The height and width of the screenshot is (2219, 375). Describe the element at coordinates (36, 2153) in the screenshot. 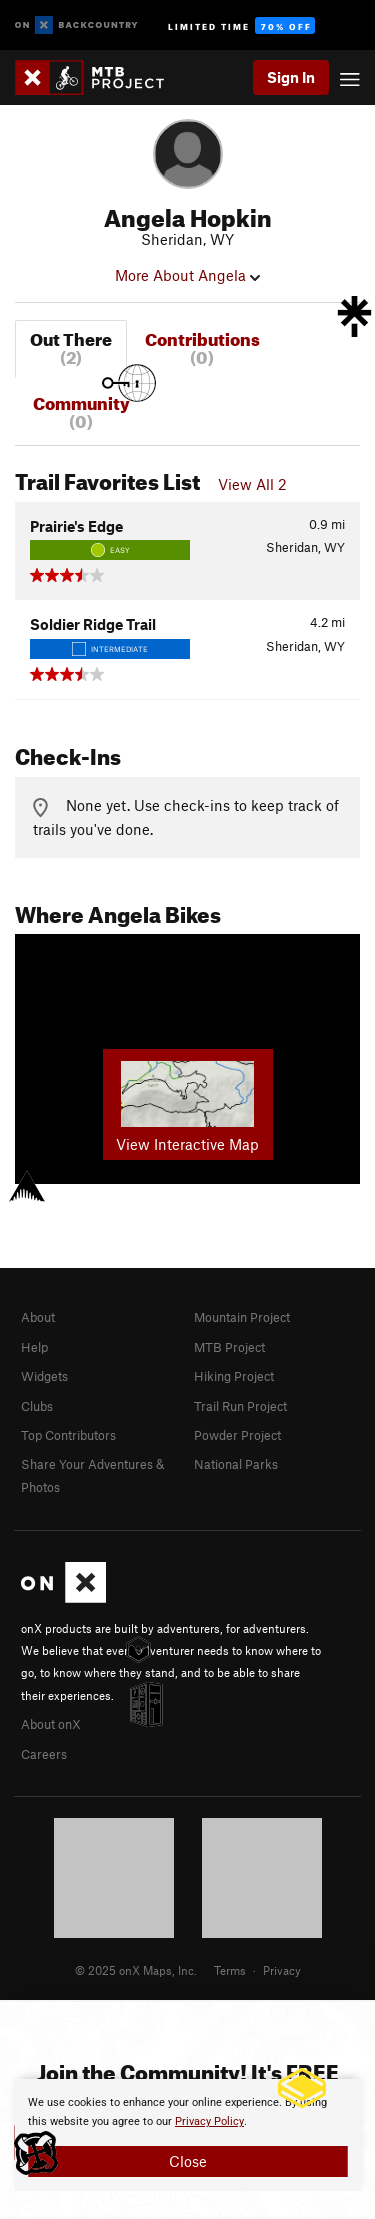

I see `visit Nexus Mods website` at that location.